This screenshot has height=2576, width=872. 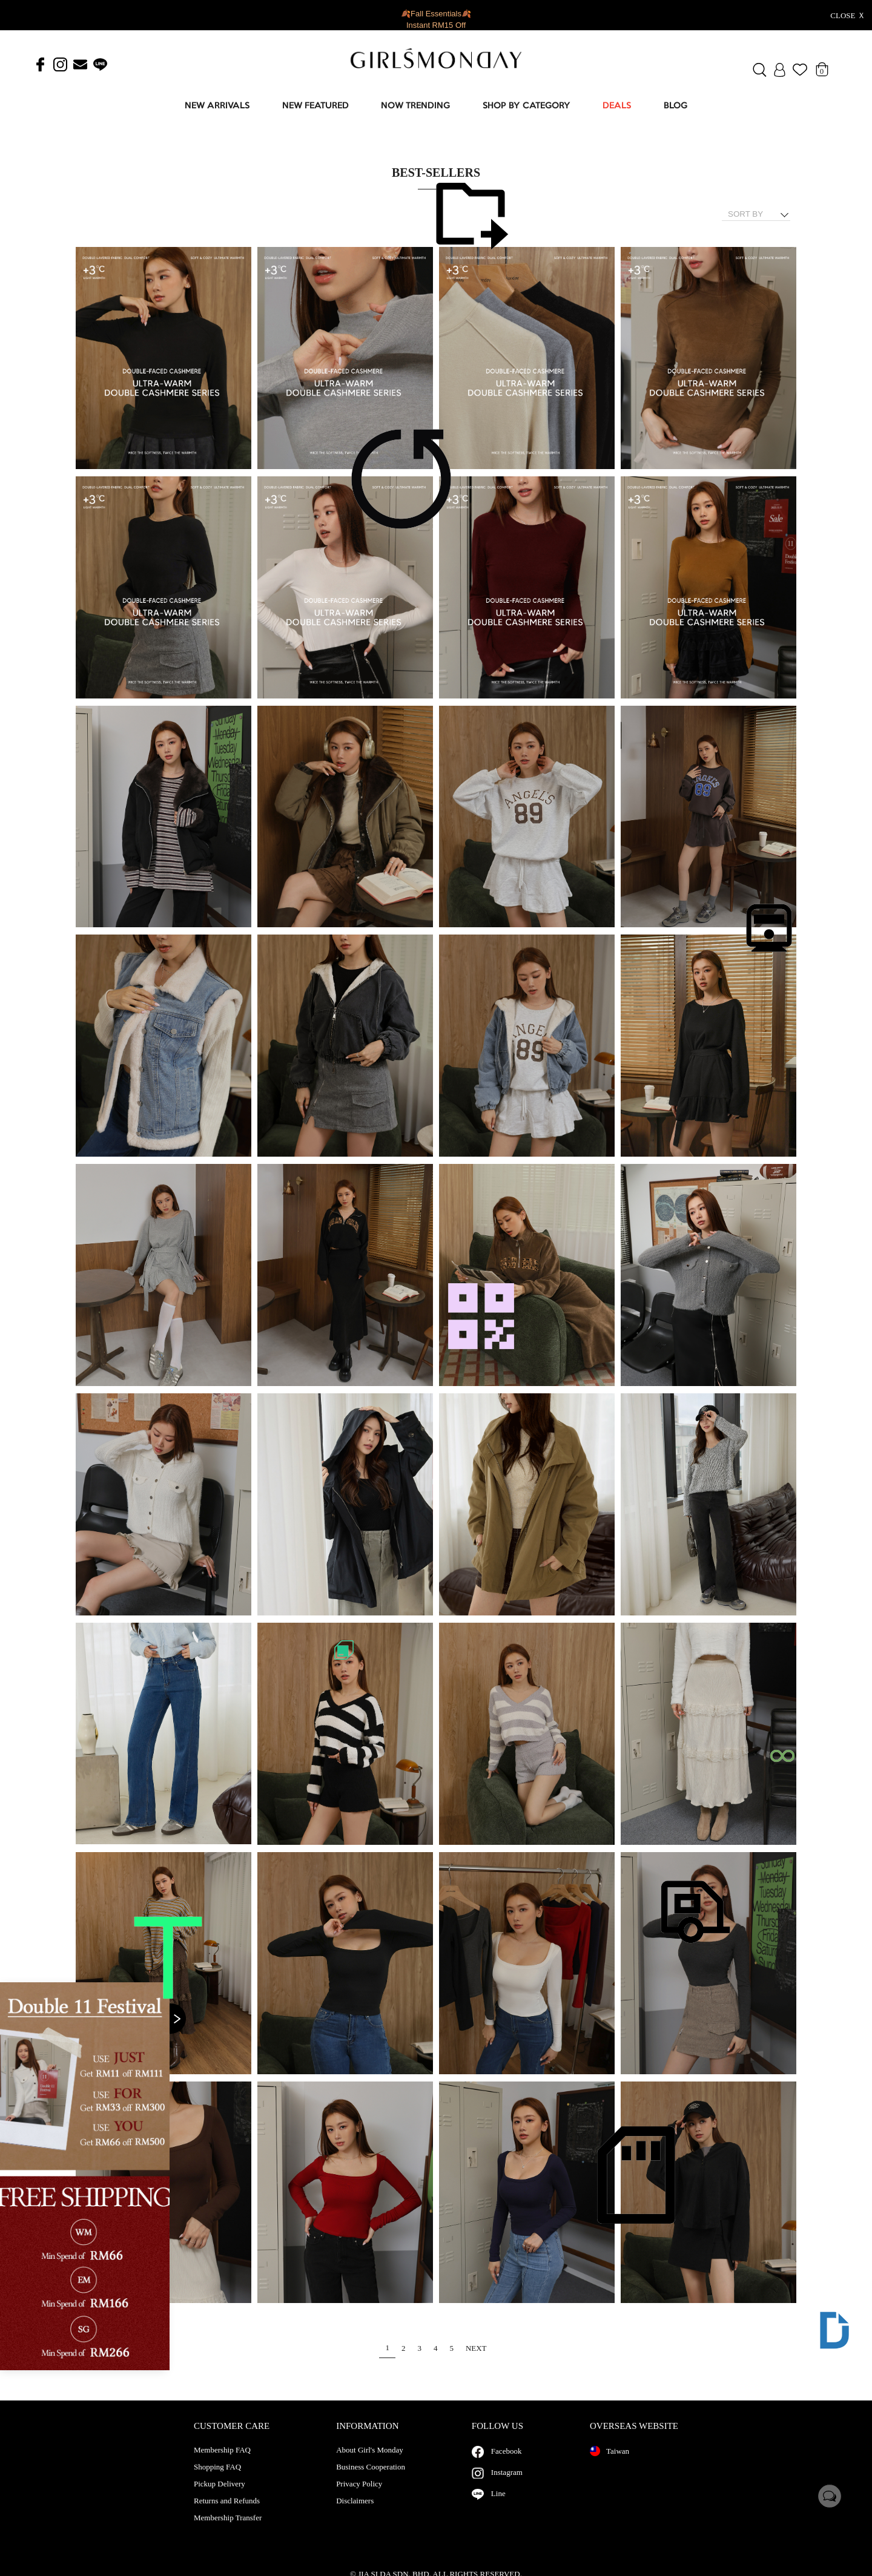 What do you see at coordinates (636, 2175) in the screenshot?
I see `access external storage or SD card settings` at bounding box center [636, 2175].